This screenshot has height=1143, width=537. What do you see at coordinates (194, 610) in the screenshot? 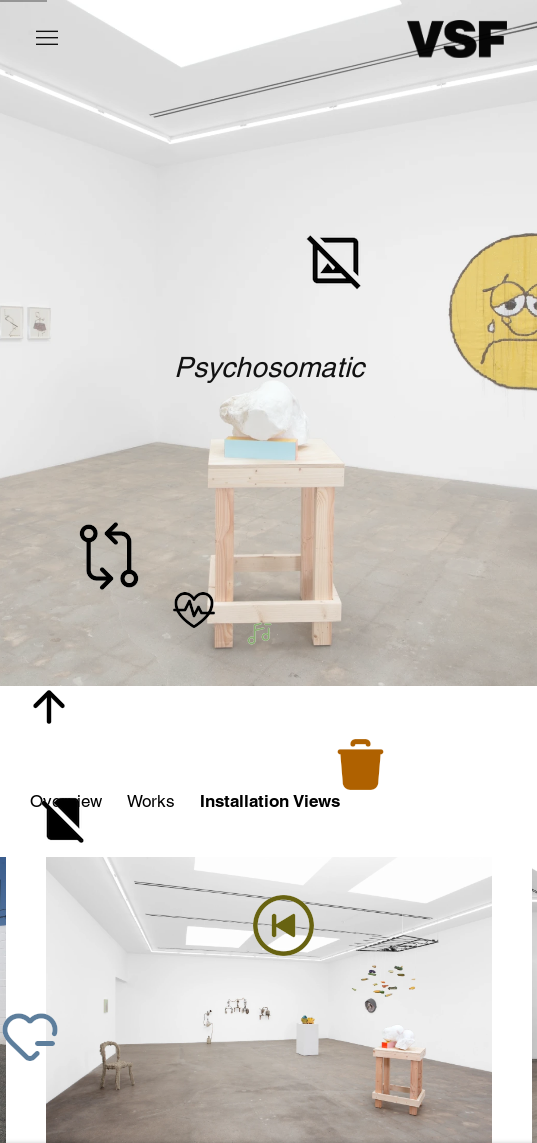
I see `access fitness tracking features` at bounding box center [194, 610].